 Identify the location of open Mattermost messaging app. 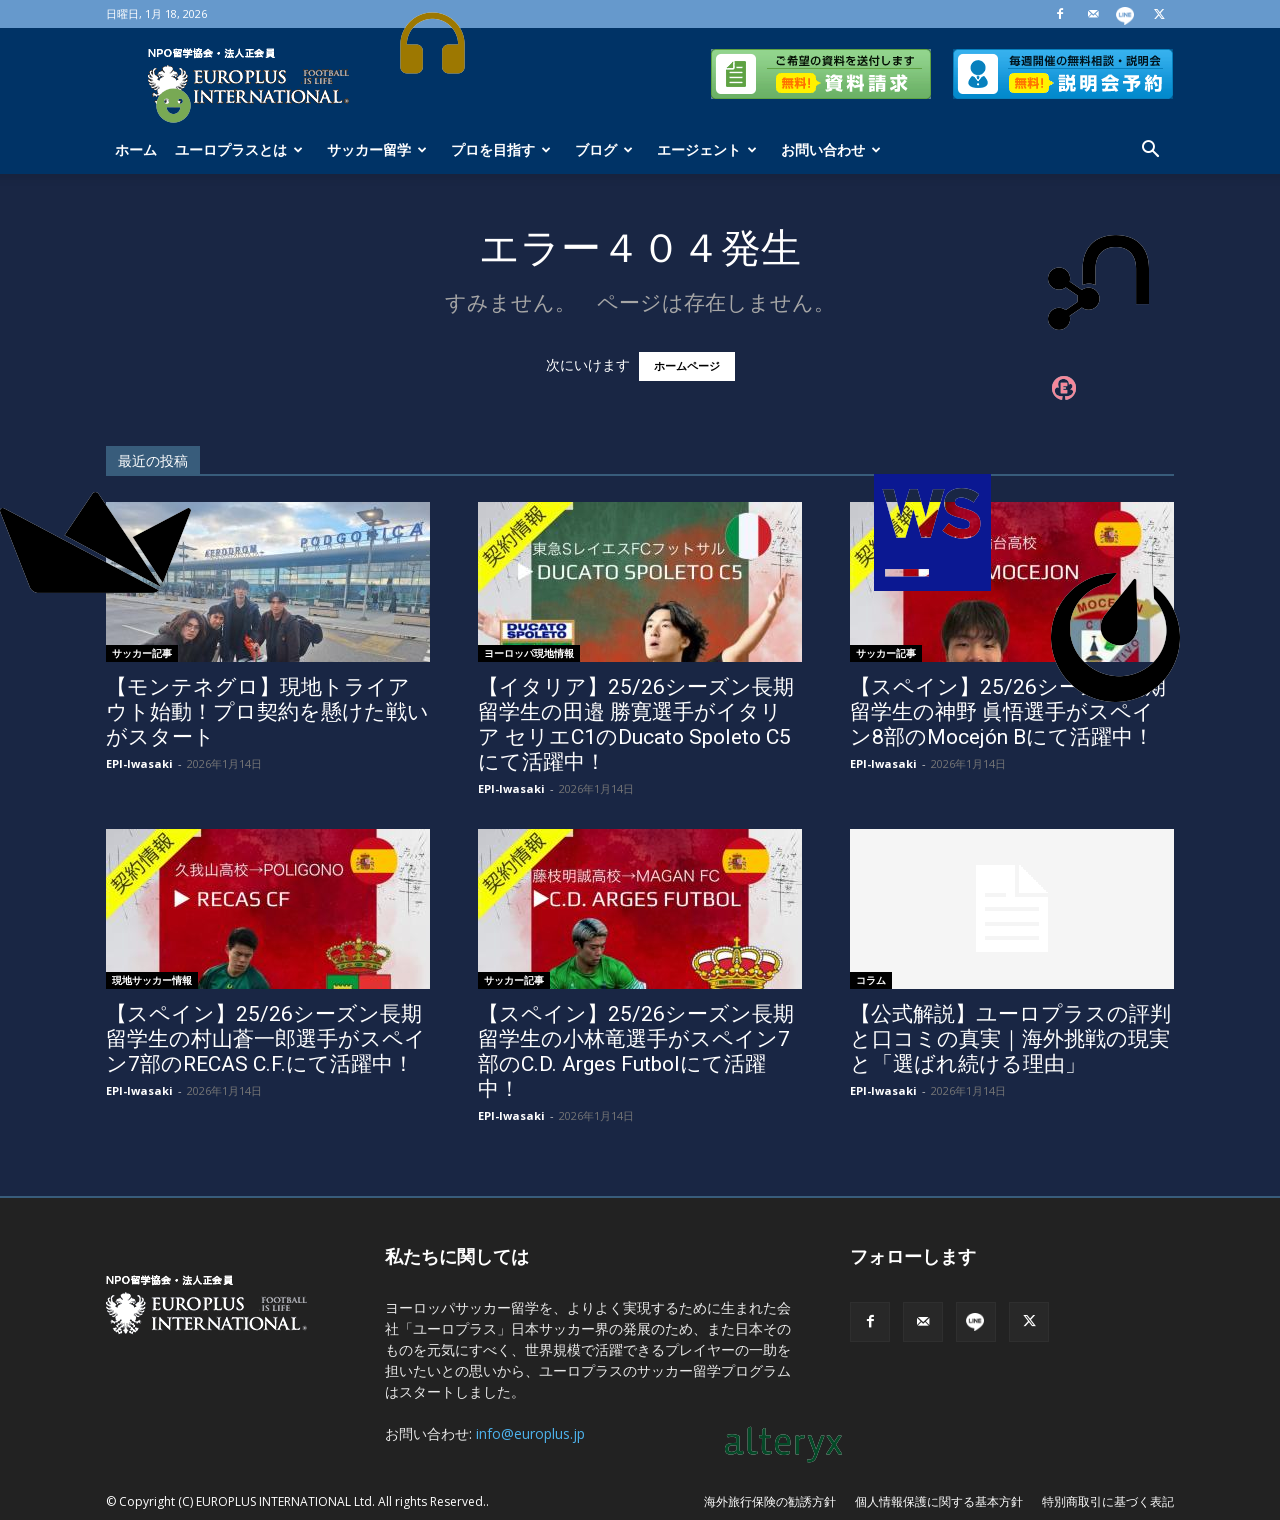
(1115, 637).